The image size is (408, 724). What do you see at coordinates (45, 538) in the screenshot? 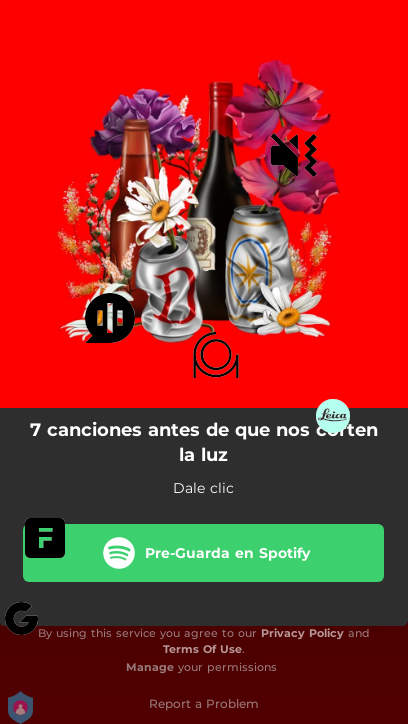
I see `frappe framework logo` at bounding box center [45, 538].